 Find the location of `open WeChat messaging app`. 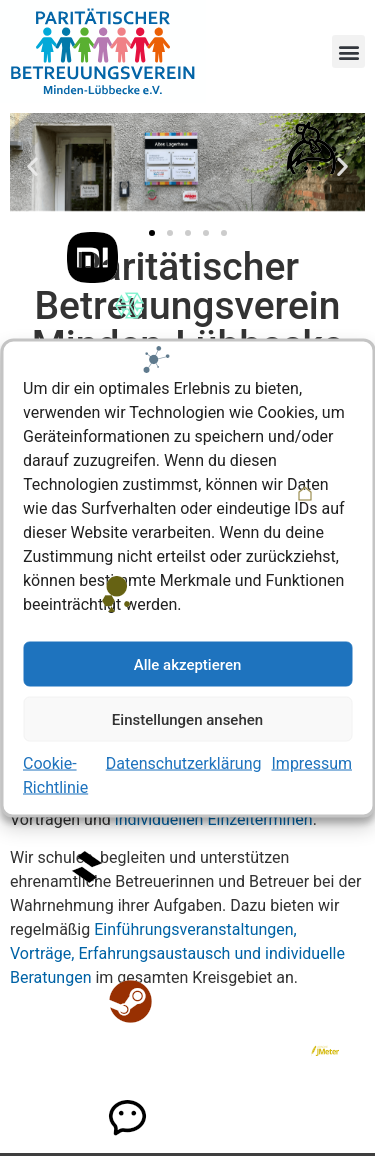

open WeChat messaging app is located at coordinates (127, 1116).